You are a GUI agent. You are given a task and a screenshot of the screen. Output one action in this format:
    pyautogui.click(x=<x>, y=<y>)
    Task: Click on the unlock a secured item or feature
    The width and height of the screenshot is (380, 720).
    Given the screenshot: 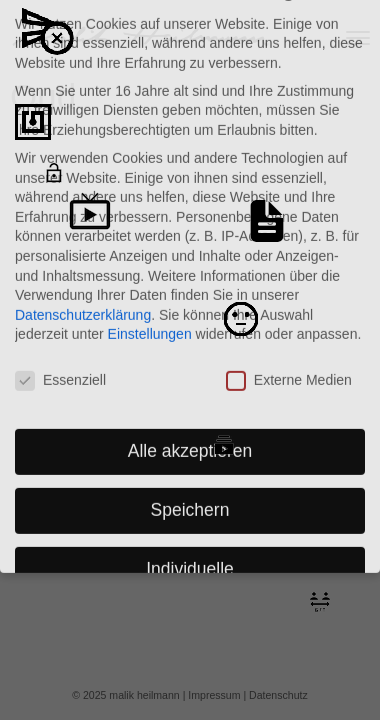 What is the action you would take?
    pyautogui.click(x=54, y=173)
    